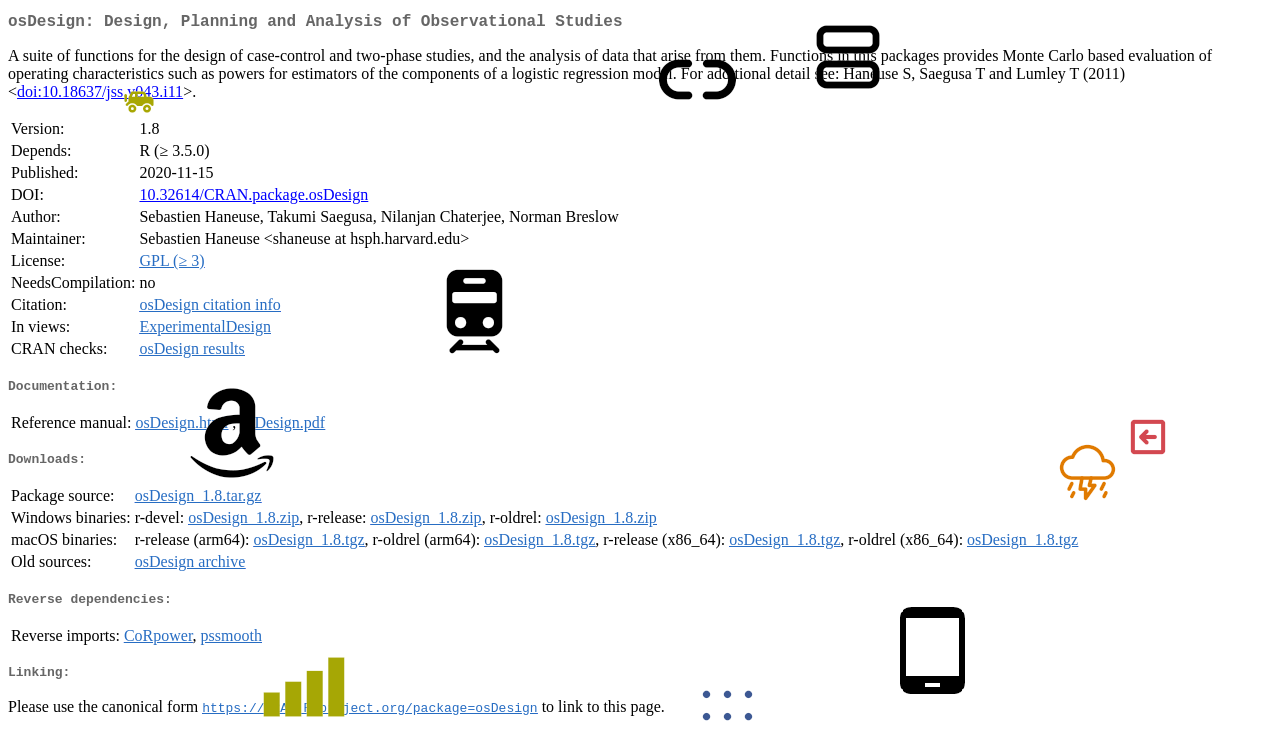  Describe the element at coordinates (848, 57) in the screenshot. I see `switch to list view` at that location.